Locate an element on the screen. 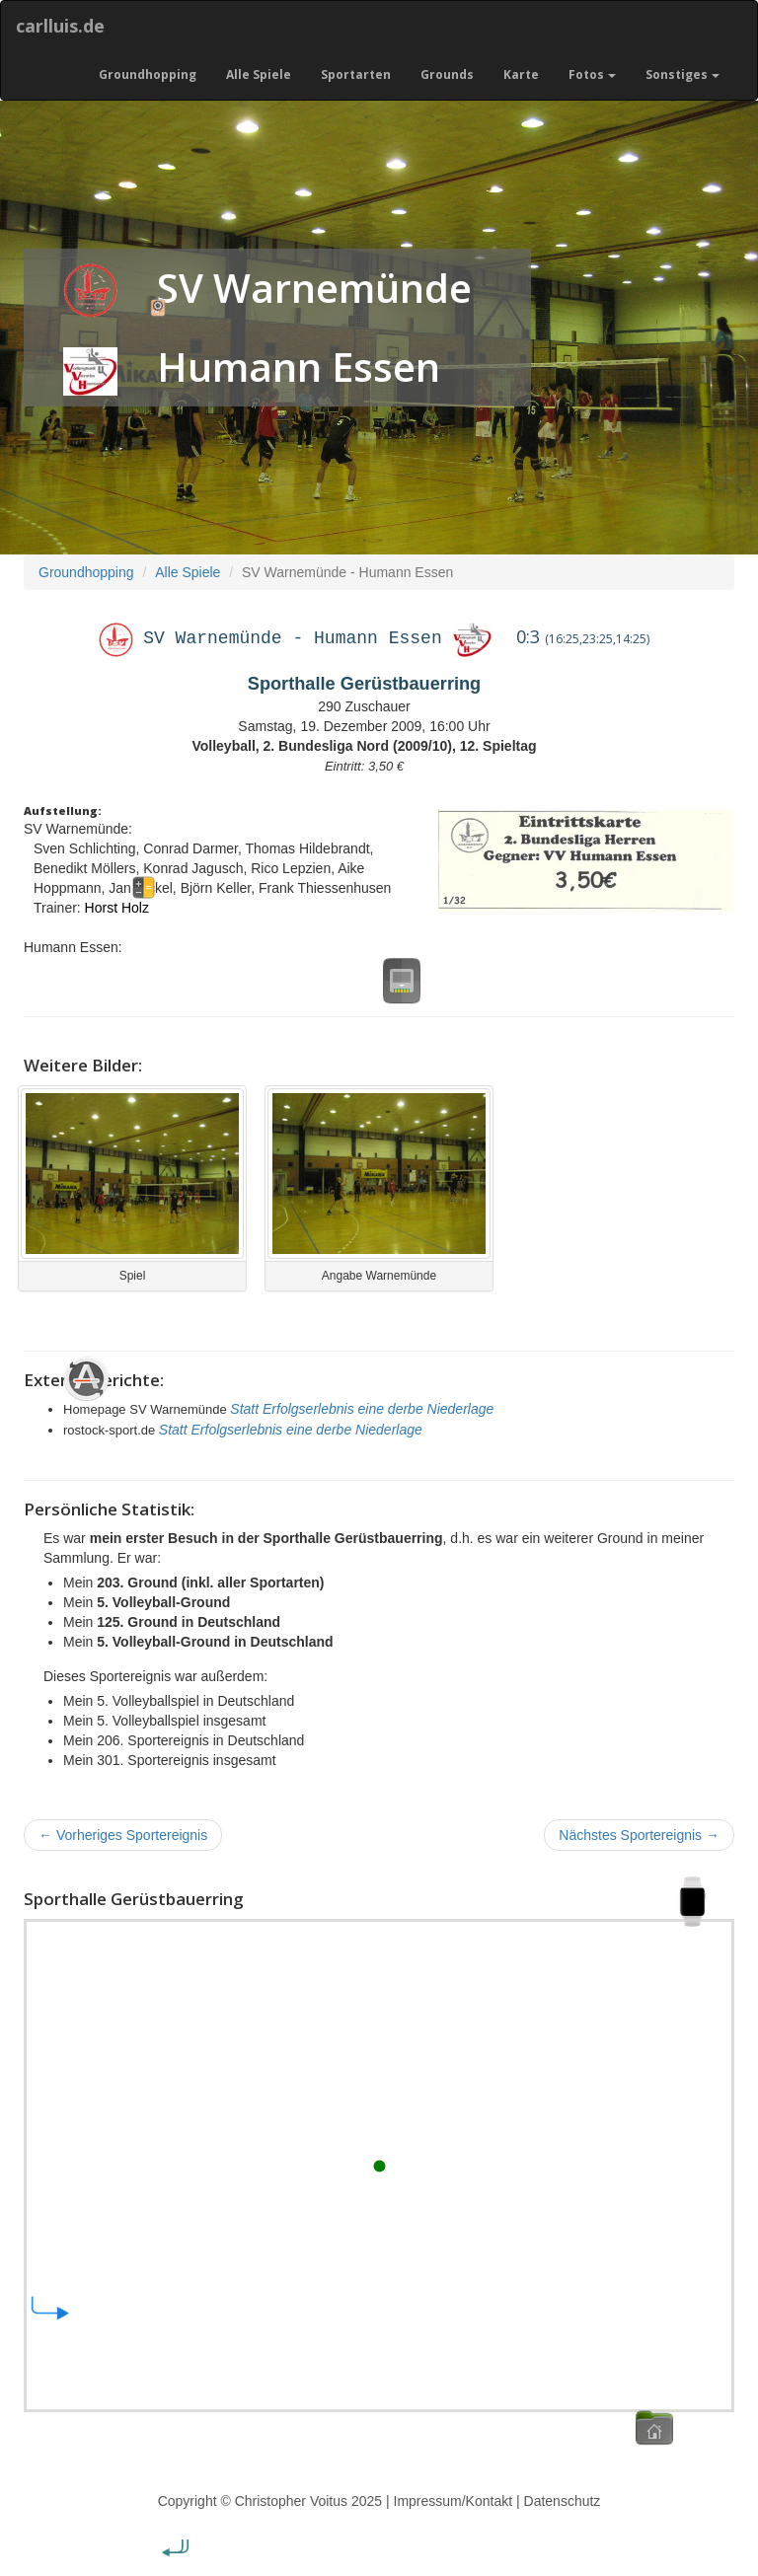 Image resolution: width=758 pixels, height=2576 pixels. access your home folder is located at coordinates (654, 2427).